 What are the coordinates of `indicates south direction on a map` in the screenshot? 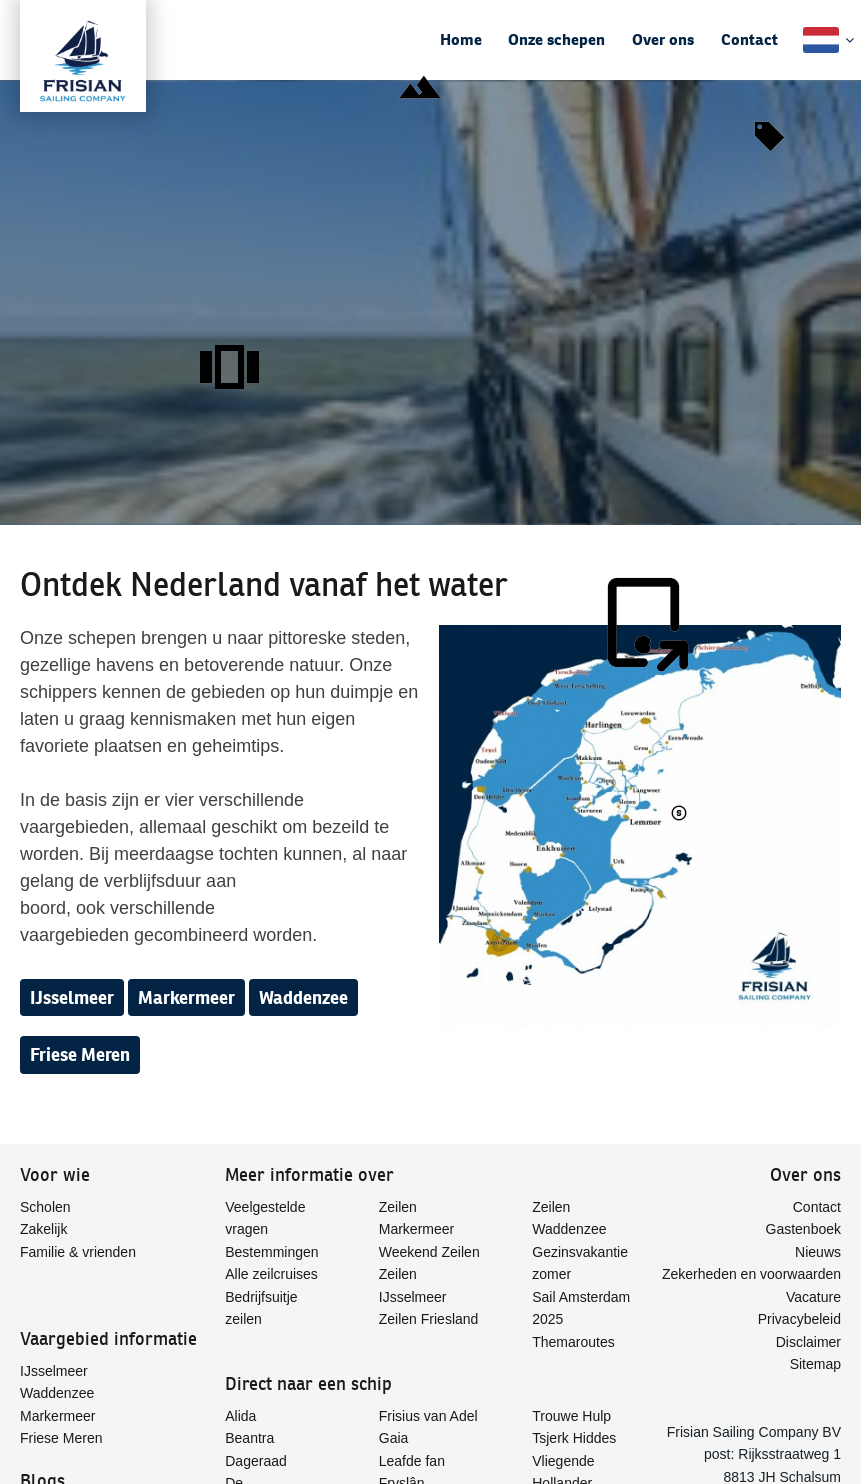 It's located at (679, 813).